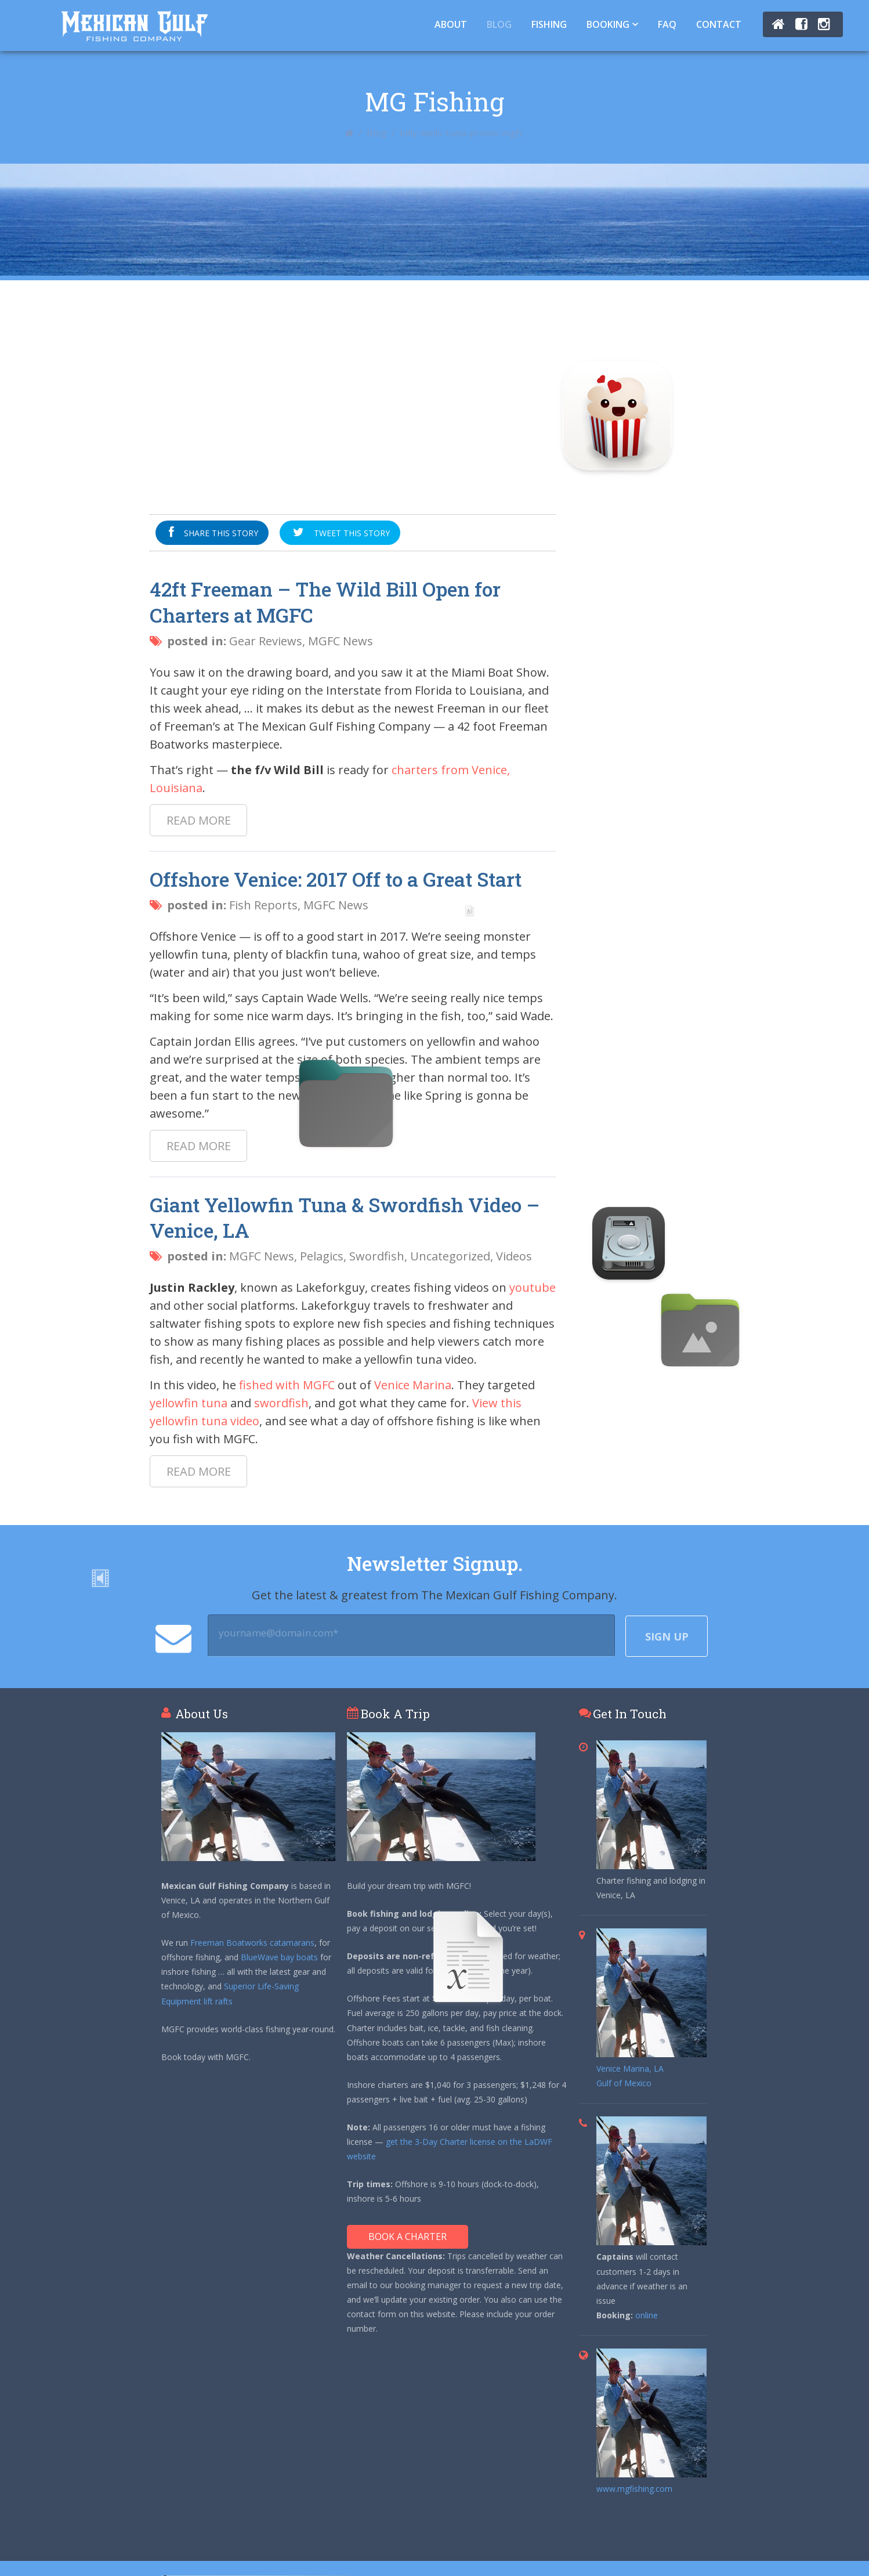 This screenshot has height=2576, width=869. What do you see at coordinates (468, 1959) in the screenshot?
I see `xournal++ document file` at bounding box center [468, 1959].